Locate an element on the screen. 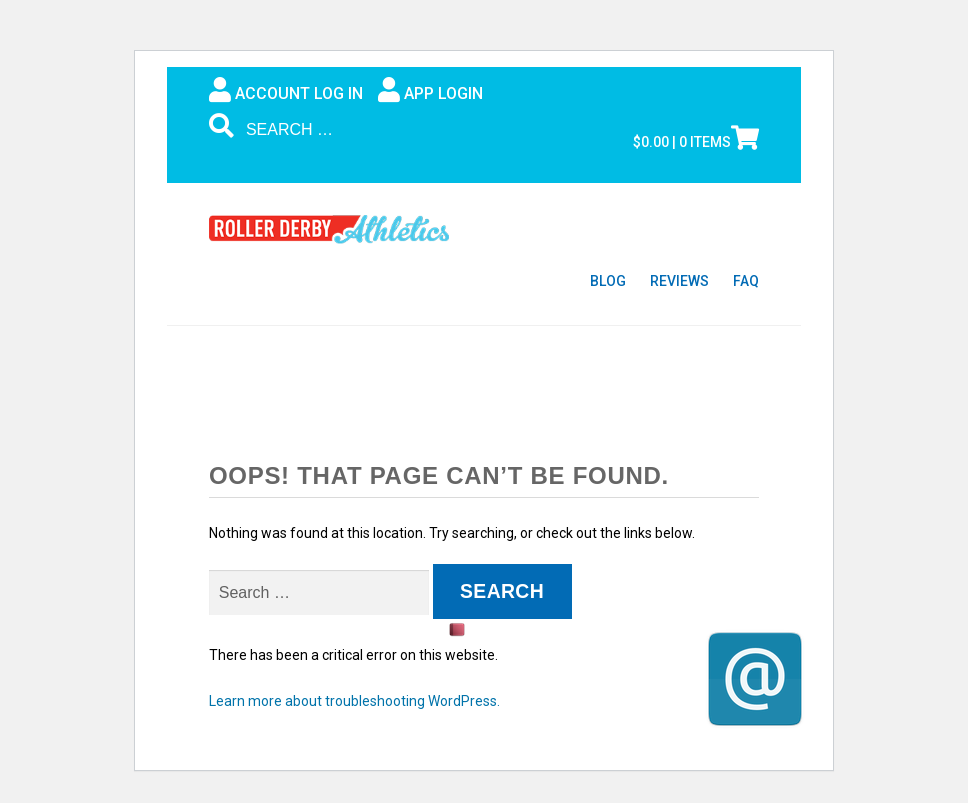 Image resolution: width=968 pixels, height=803 pixels. access the desktop folder is located at coordinates (457, 629).